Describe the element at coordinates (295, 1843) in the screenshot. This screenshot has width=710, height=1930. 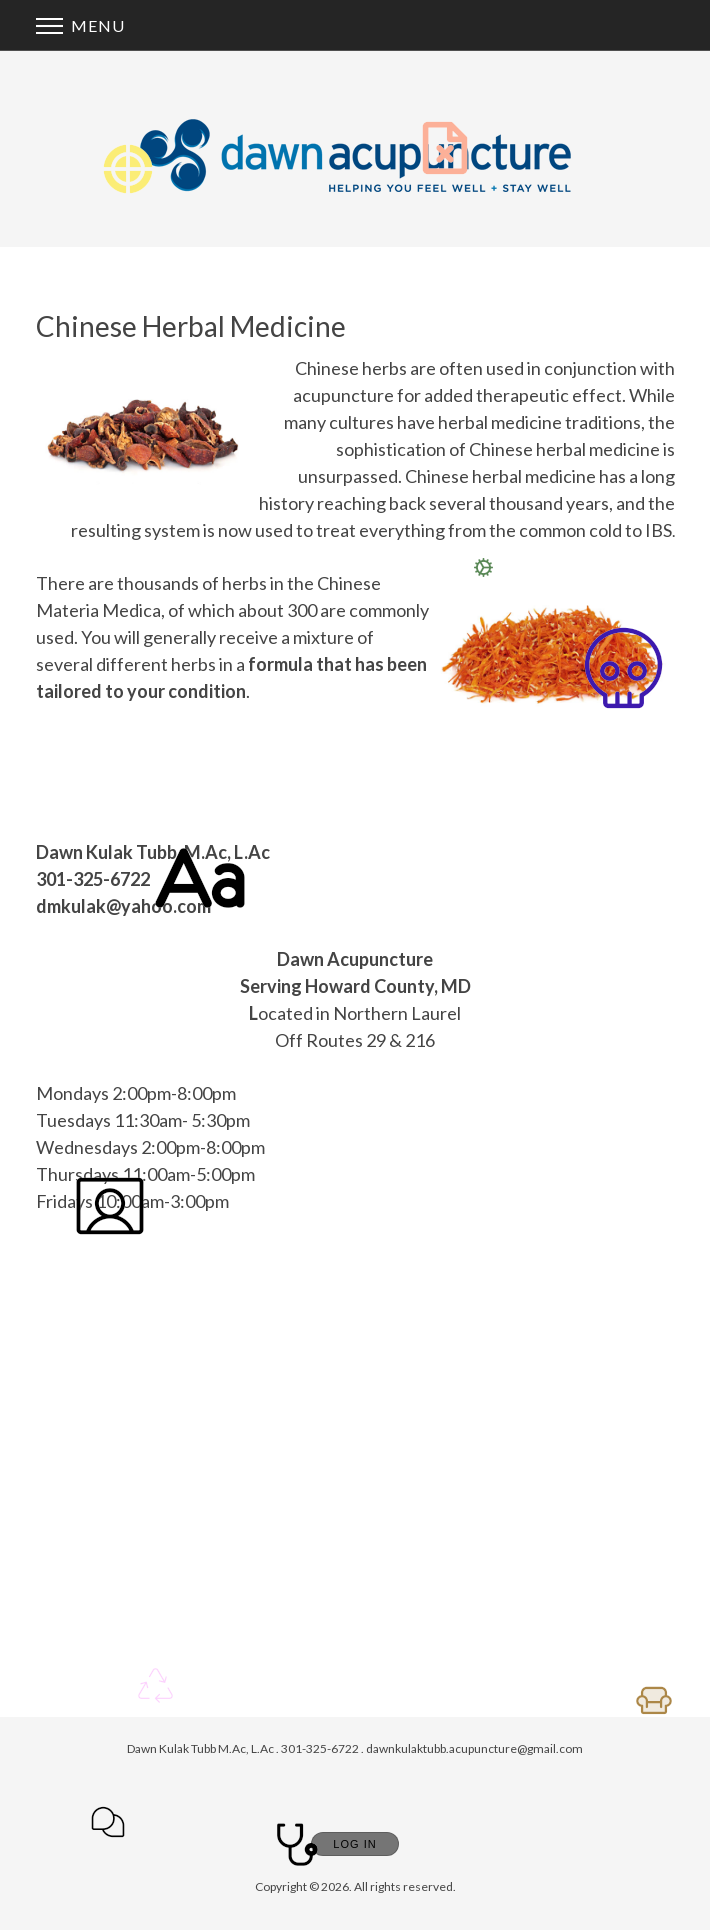
I see `access health or medical features` at that location.